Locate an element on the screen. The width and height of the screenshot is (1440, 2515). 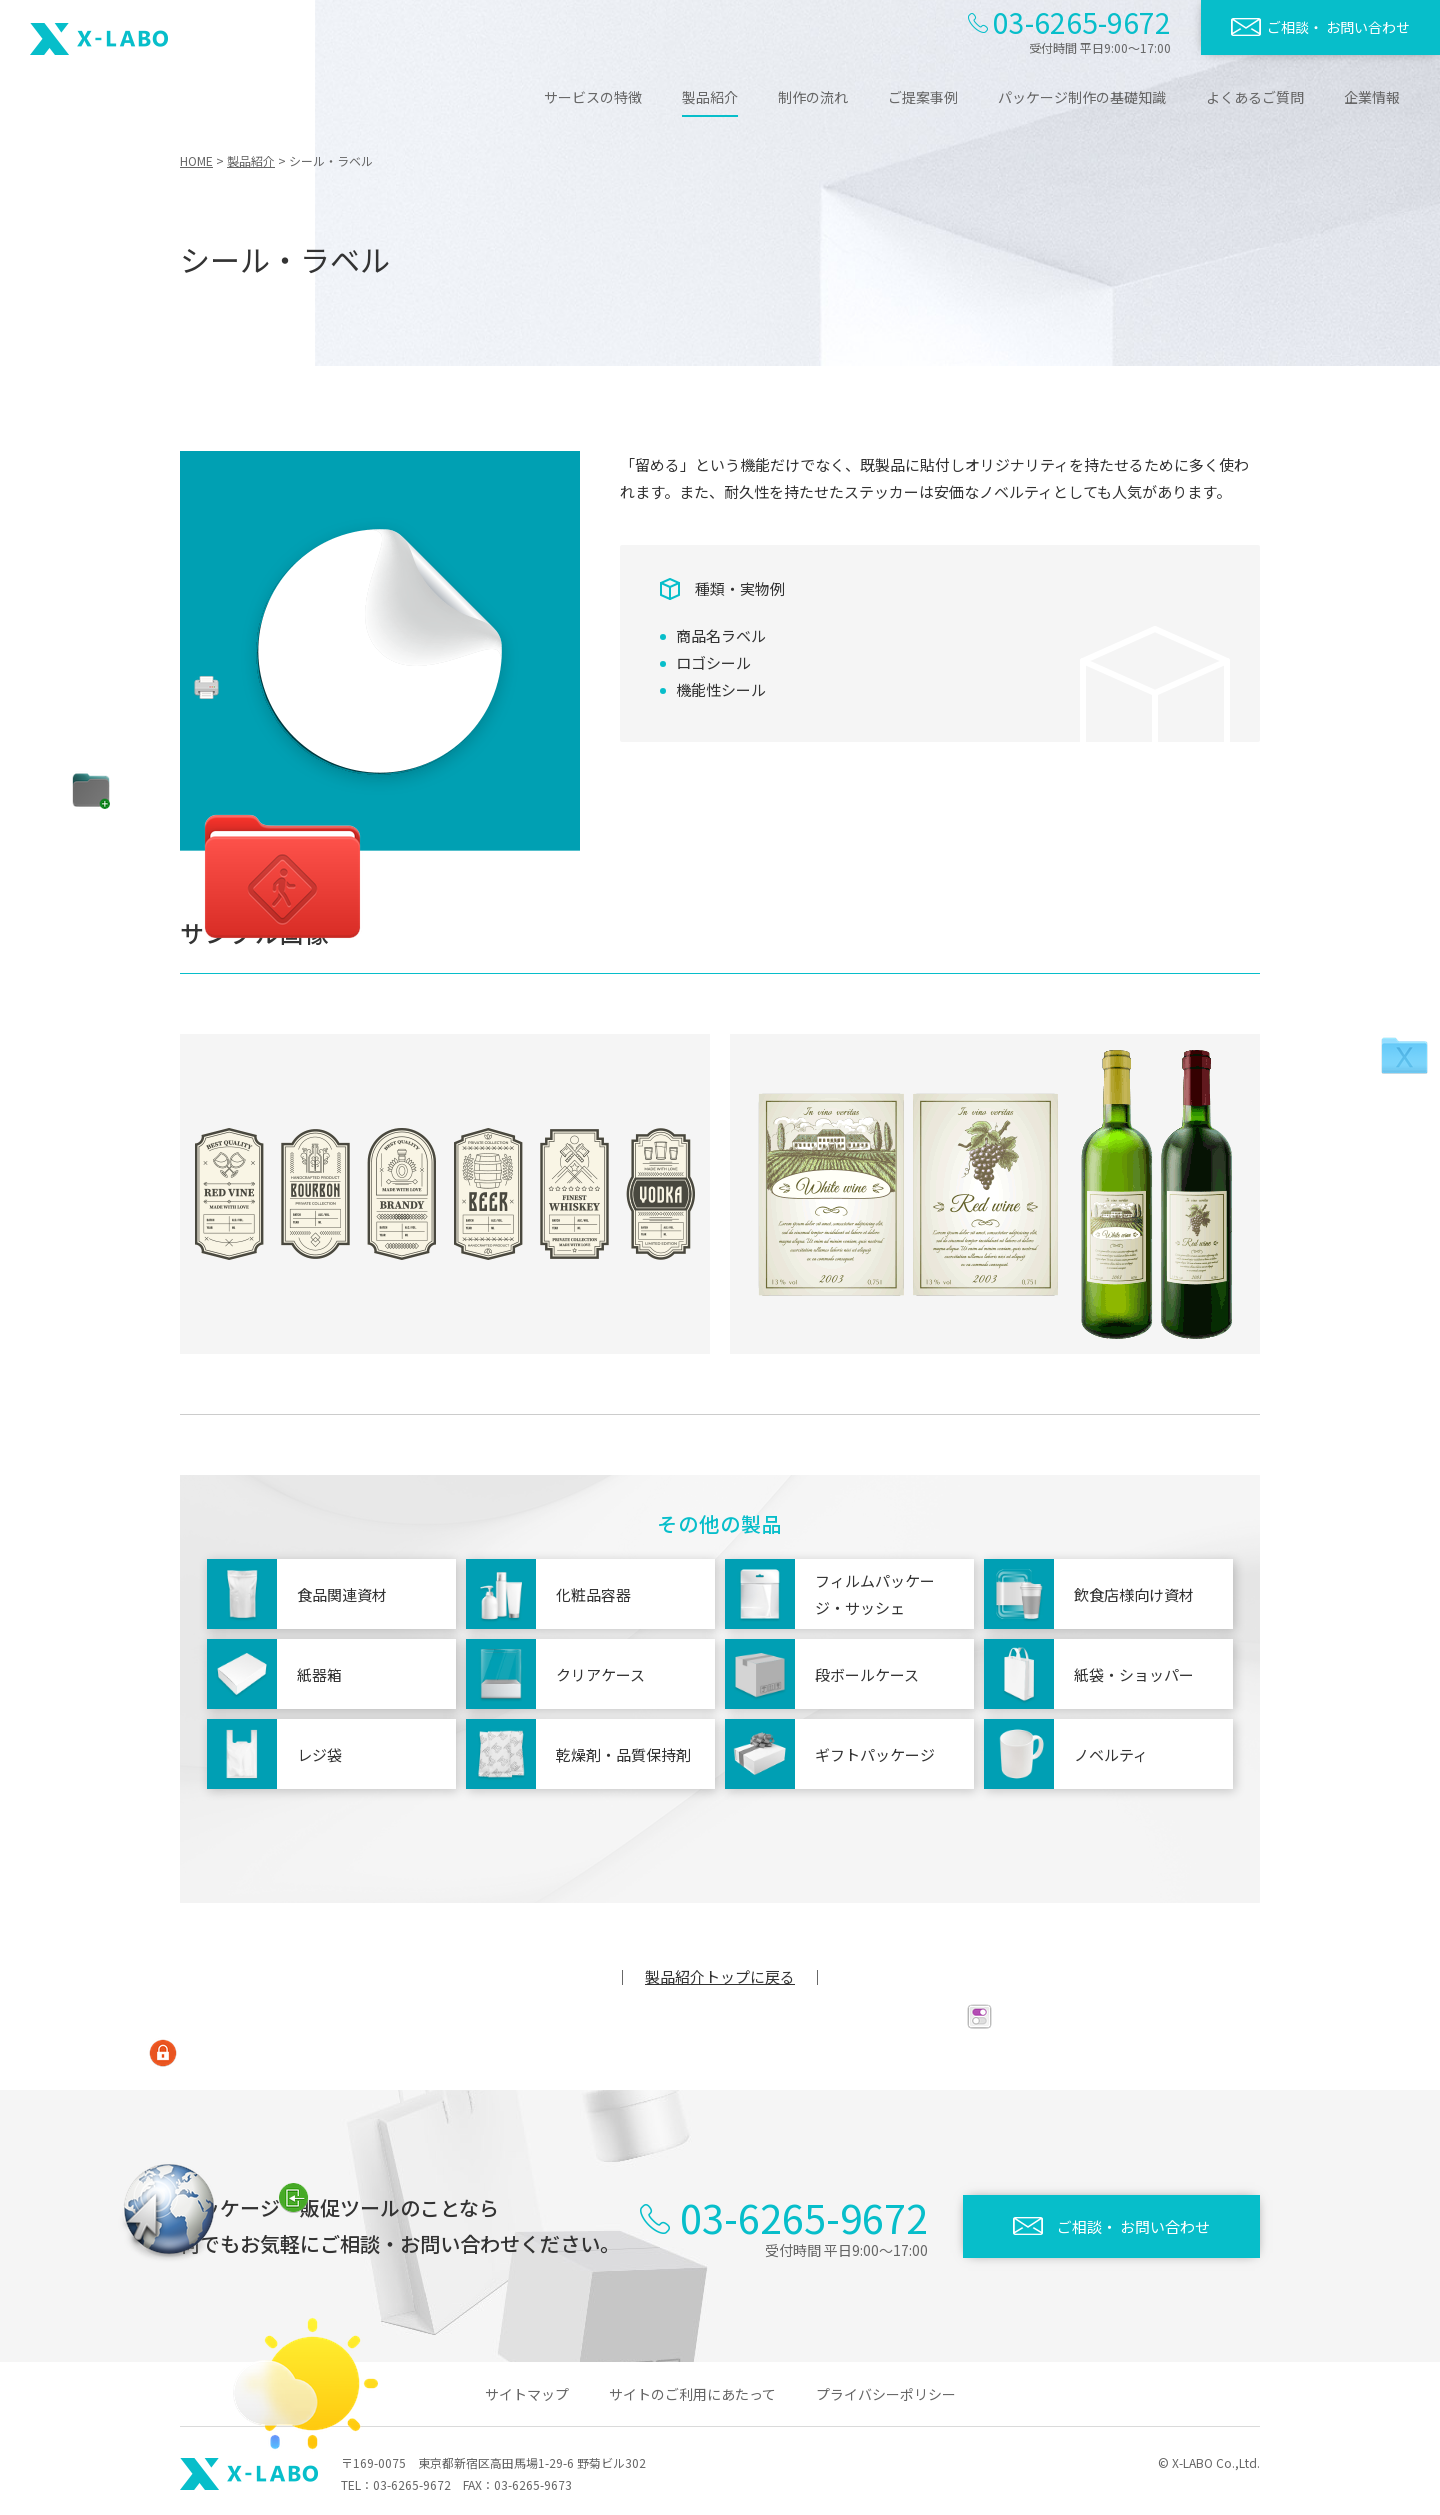
indicates scattered showers with partial sun is located at coordinates (305, 2383).